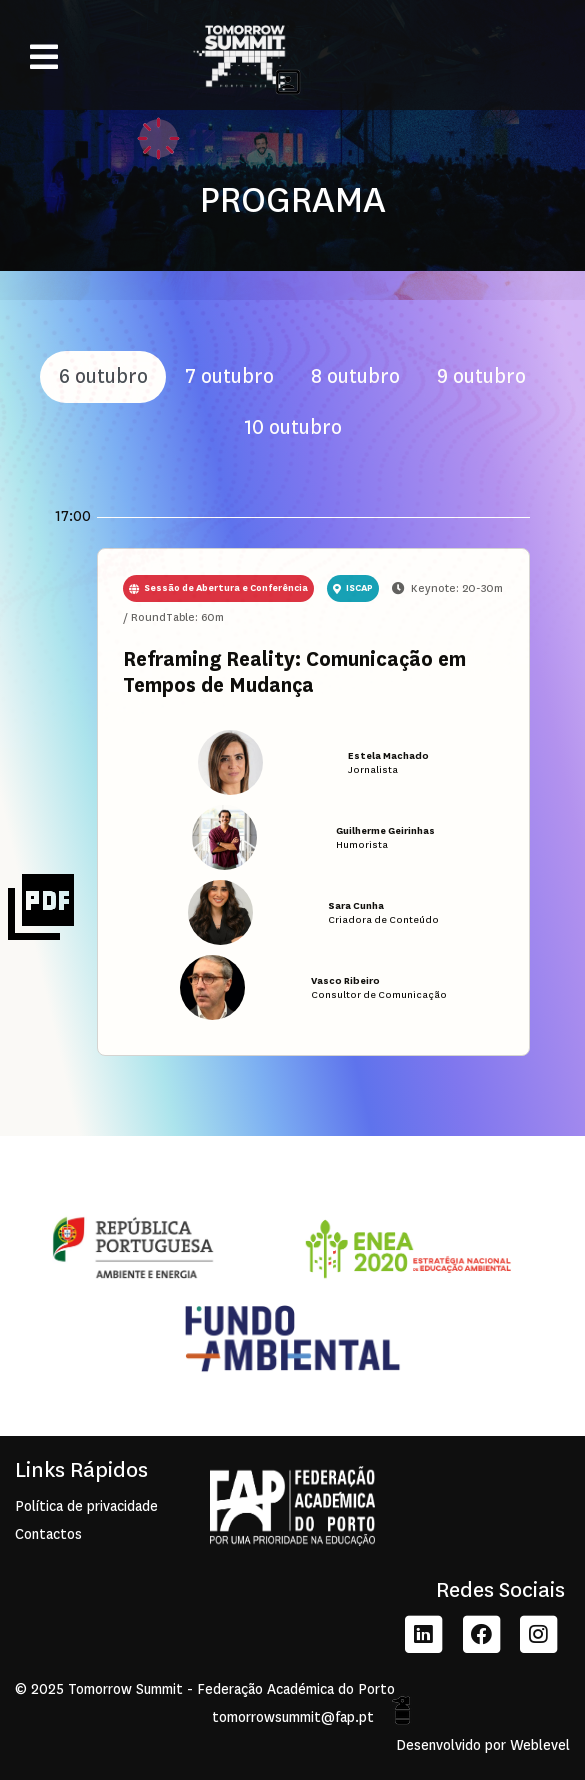 The height and width of the screenshot is (1780, 585). Describe the element at coordinates (41, 907) in the screenshot. I see `save or export as PDF` at that location.